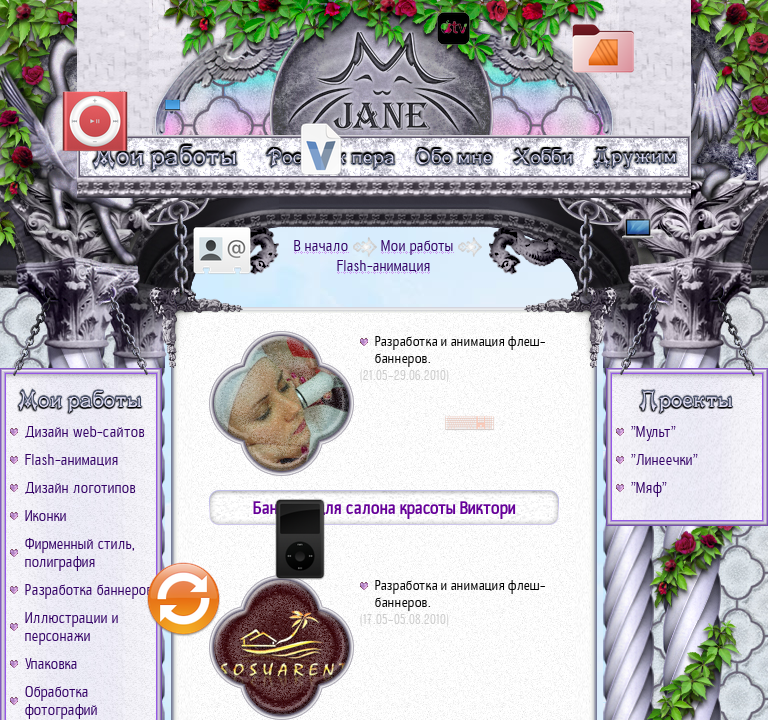 This screenshot has width=768, height=720. I want to click on a v programming language source file, so click(321, 149).